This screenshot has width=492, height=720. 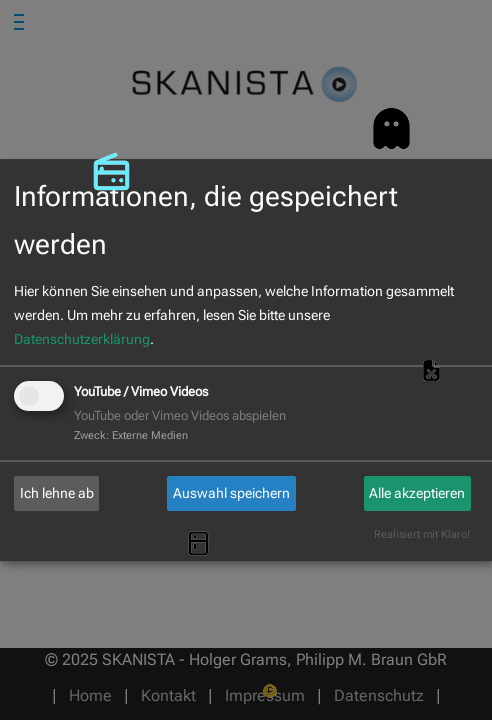 I want to click on open radio or audio streaming app, so click(x=111, y=172).